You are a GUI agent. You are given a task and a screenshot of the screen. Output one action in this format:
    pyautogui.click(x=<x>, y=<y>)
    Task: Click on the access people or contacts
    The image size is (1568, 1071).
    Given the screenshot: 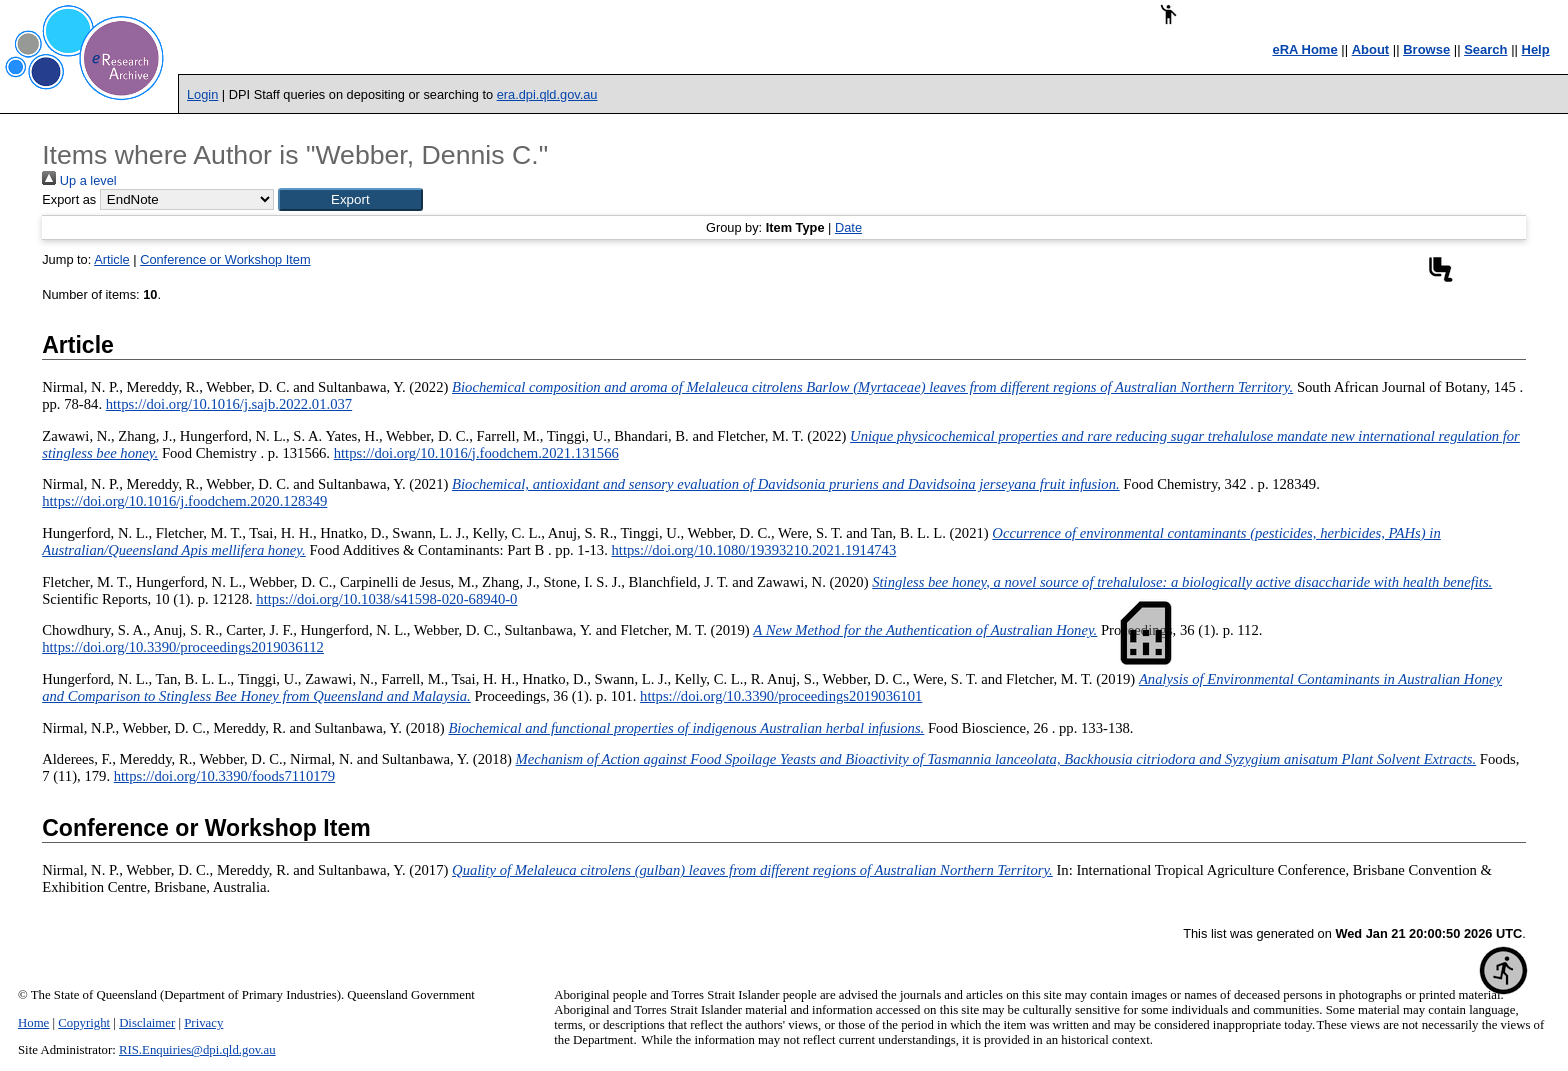 What is the action you would take?
    pyautogui.click(x=1168, y=14)
    